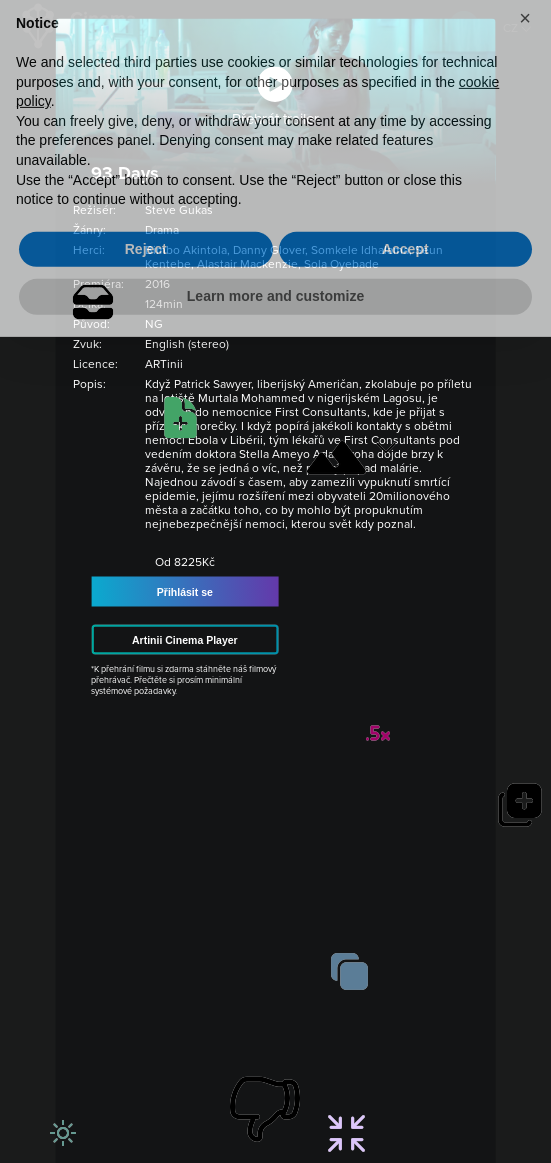 Image resolution: width=551 pixels, height=1163 pixels. What do you see at coordinates (378, 733) in the screenshot?
I see `set playback speed to 0.5x` at bounding box center [378, 733].